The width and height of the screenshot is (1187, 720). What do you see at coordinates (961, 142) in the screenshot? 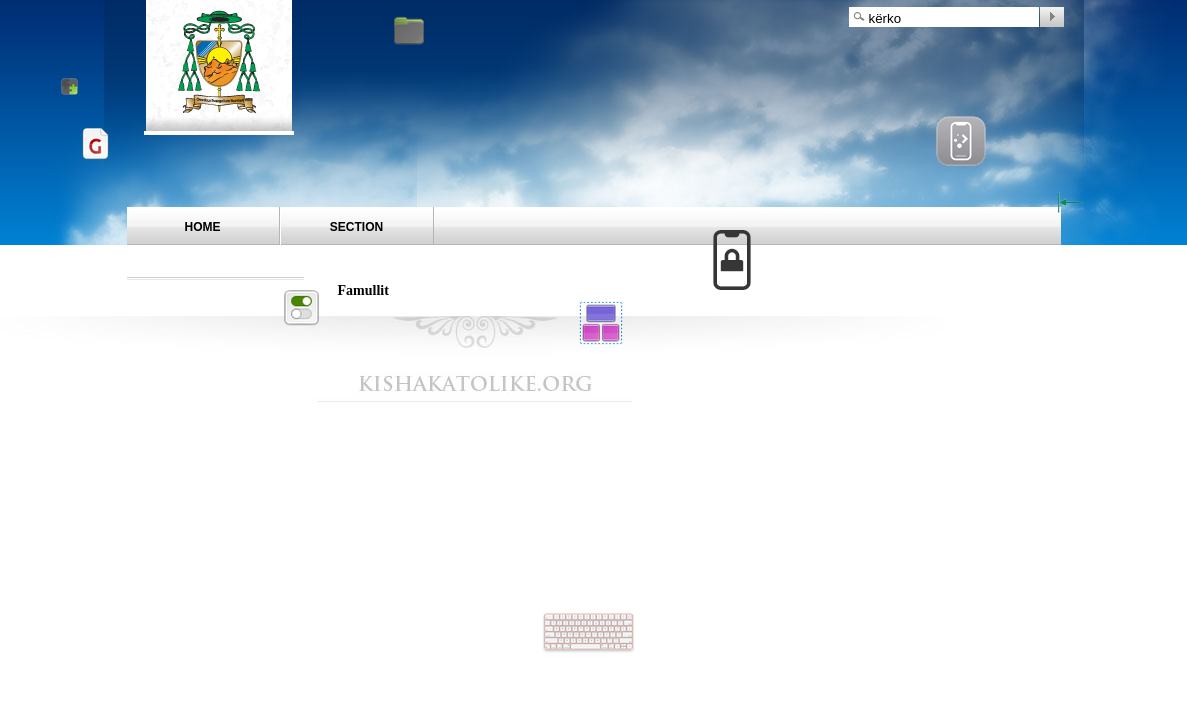
I see `configure kde connect settings` at bounding box center [961, 142].